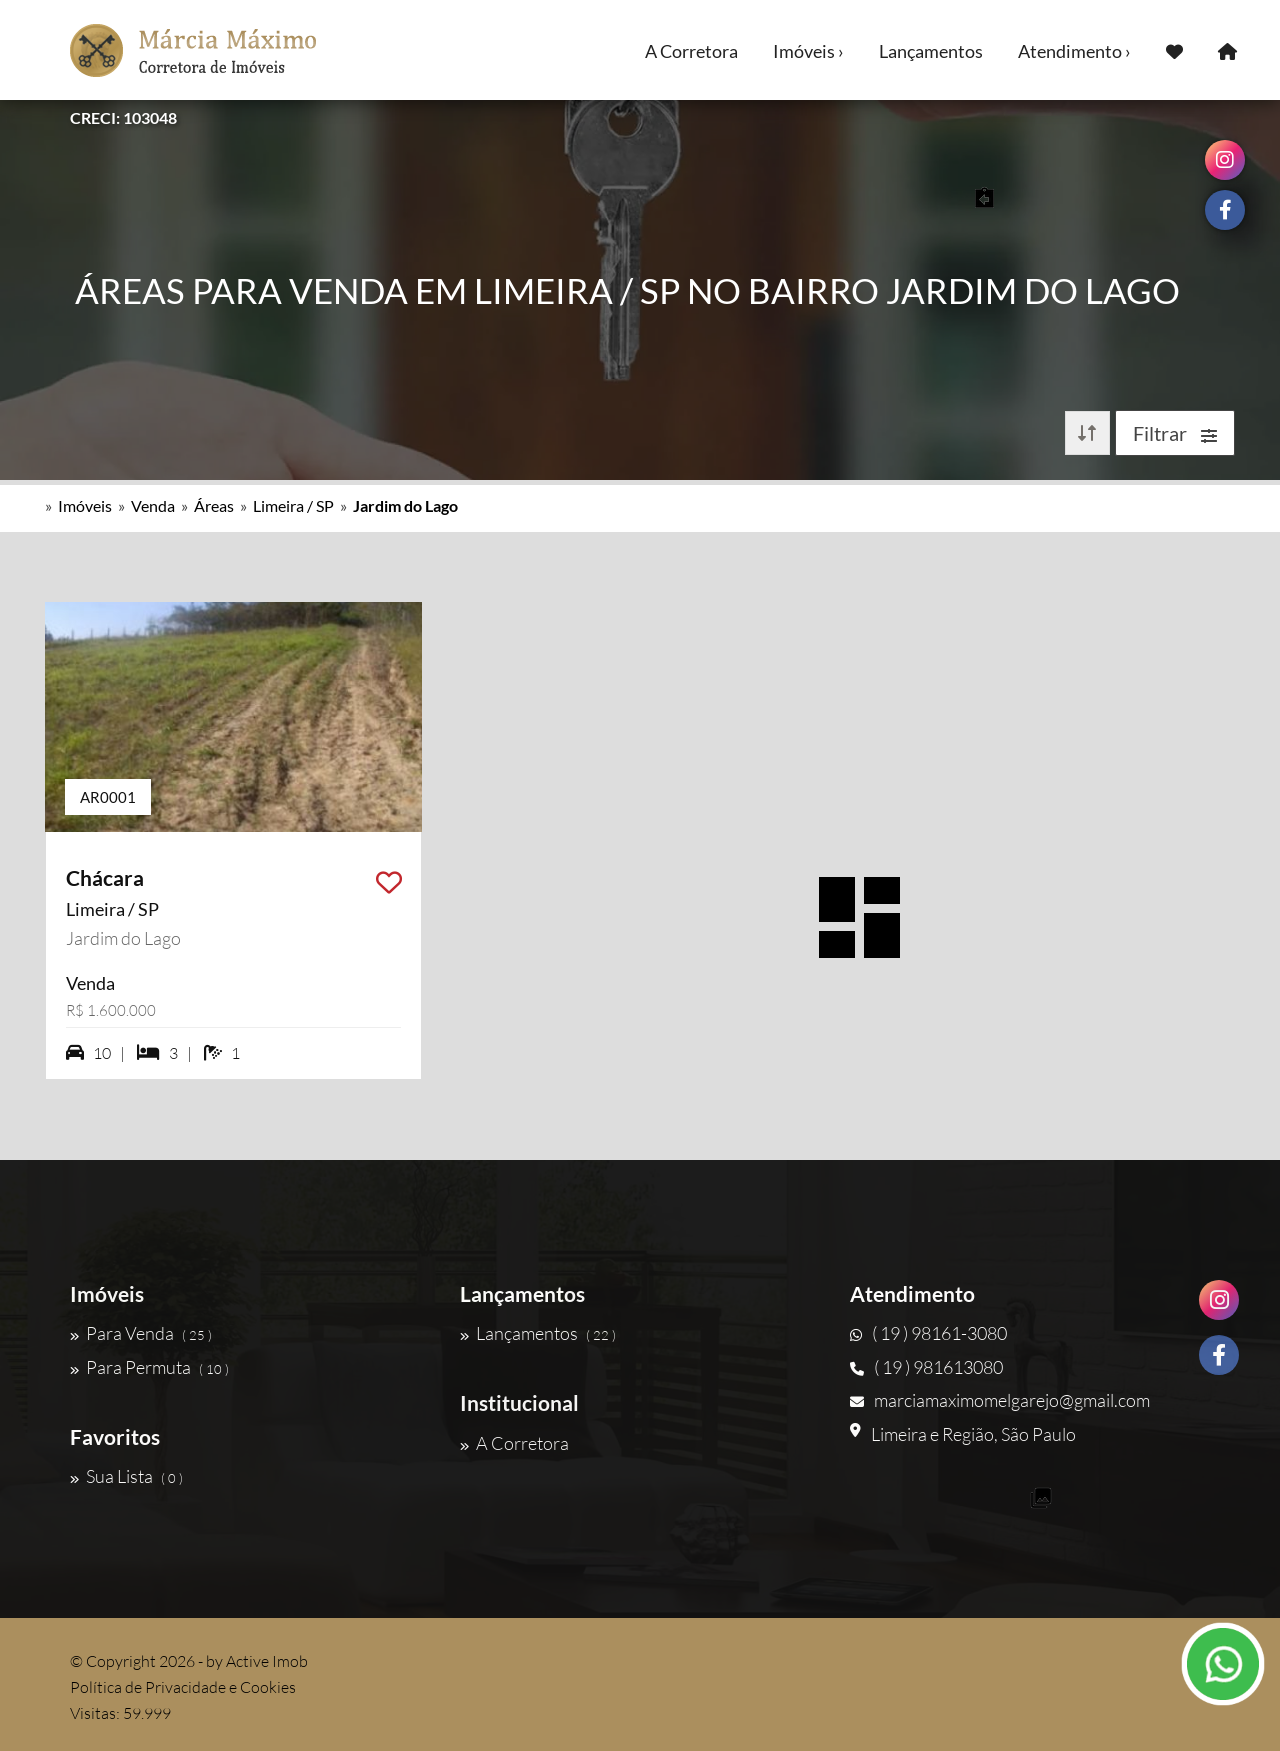  What do you see at coordinates (984, 198) in the screenshot?
I see `return or send back an assignment` at bounding box center [984, 198].